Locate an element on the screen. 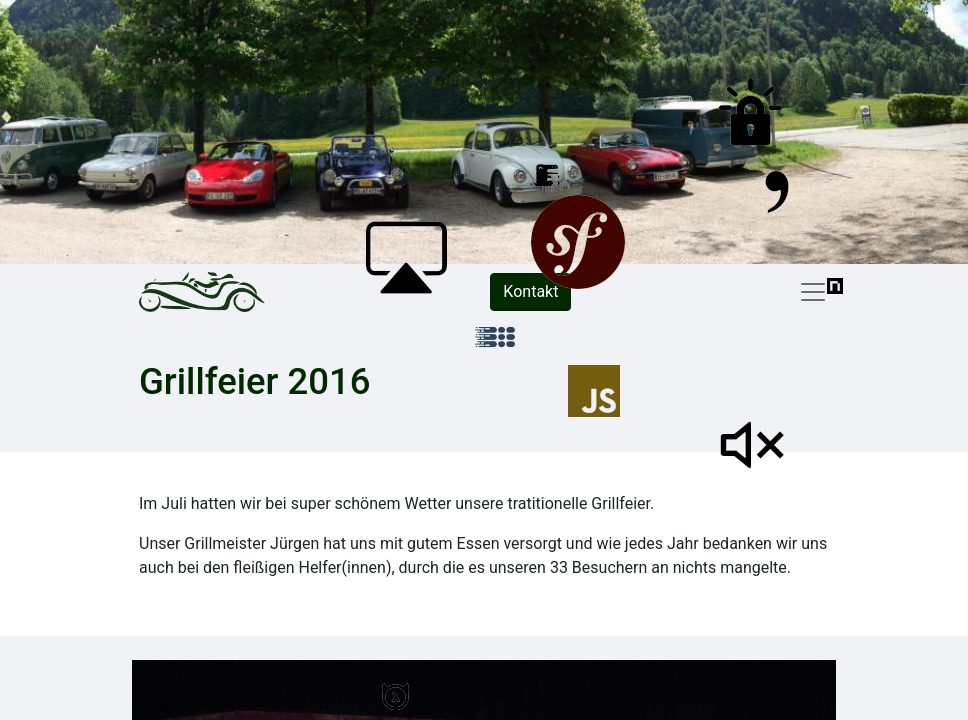 The image size is (968, 720). JavaScript programming language logo is located at coordinates (594, 391).